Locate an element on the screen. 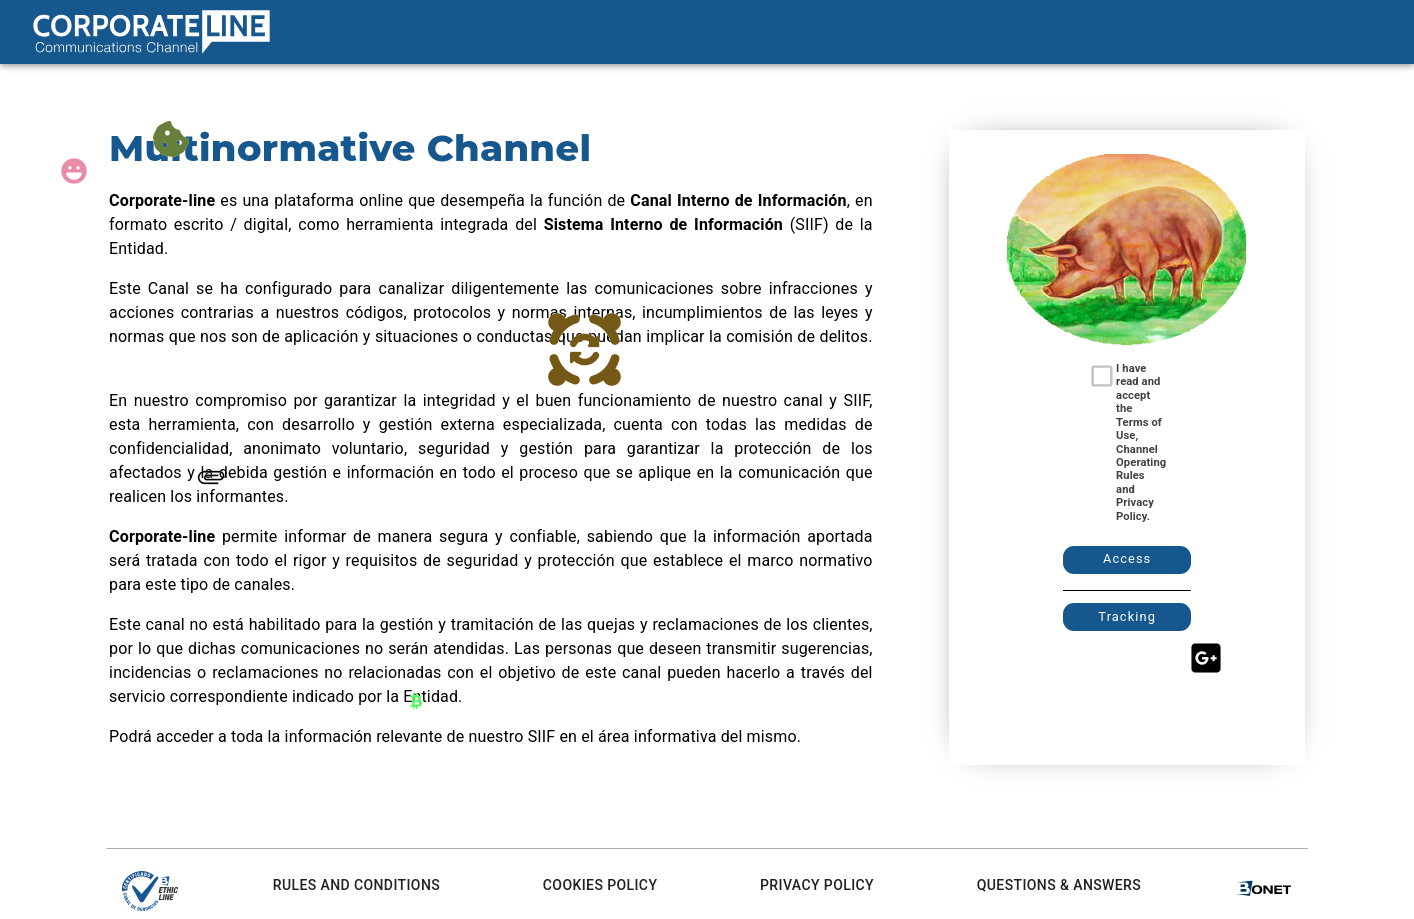 The image size is (1414, 919). attach a file to your message is located at coordinates (210, 477).